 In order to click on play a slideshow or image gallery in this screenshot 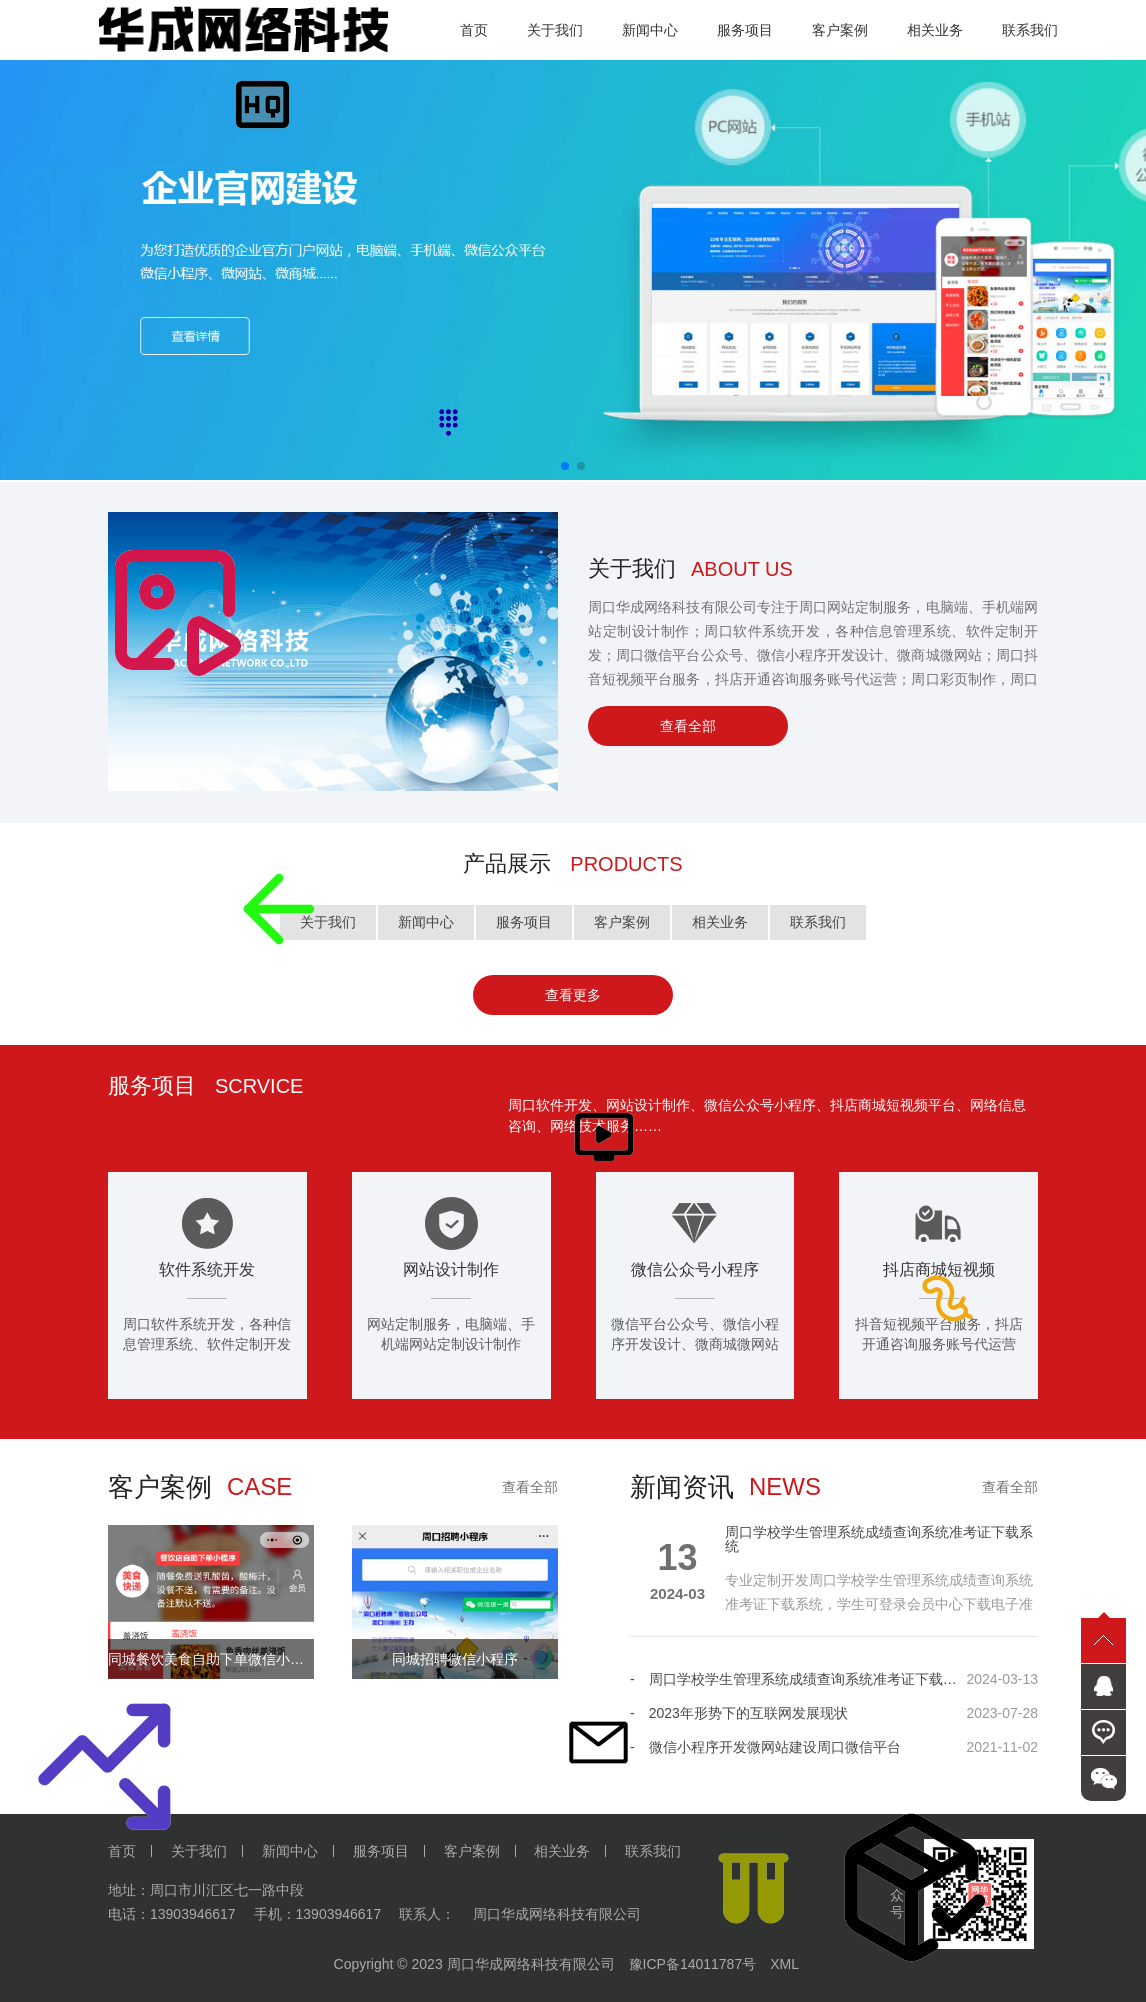, I will do `click(175, 610)`.